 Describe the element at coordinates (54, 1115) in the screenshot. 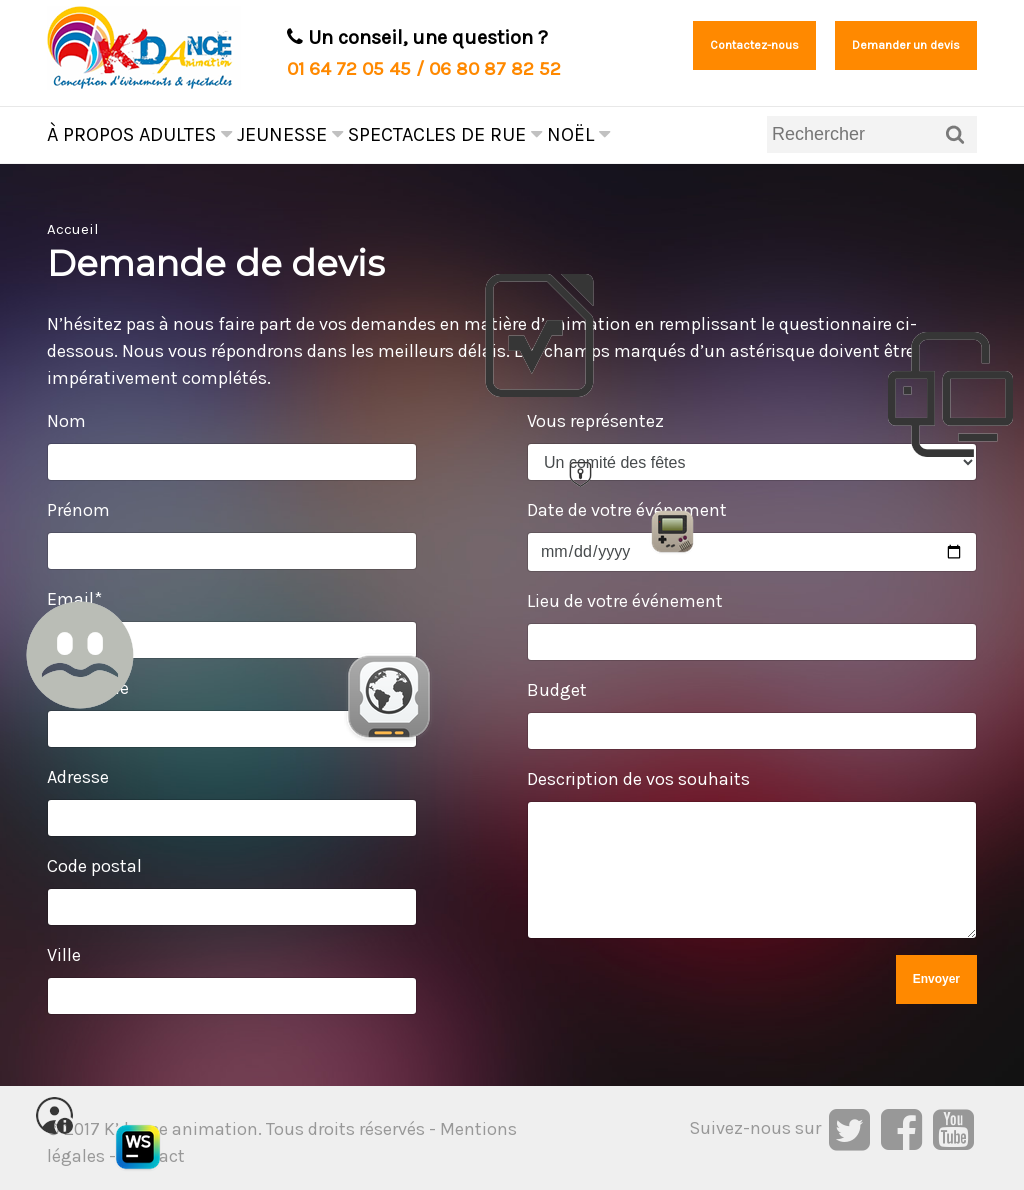

I see `view user profile information` at that location.